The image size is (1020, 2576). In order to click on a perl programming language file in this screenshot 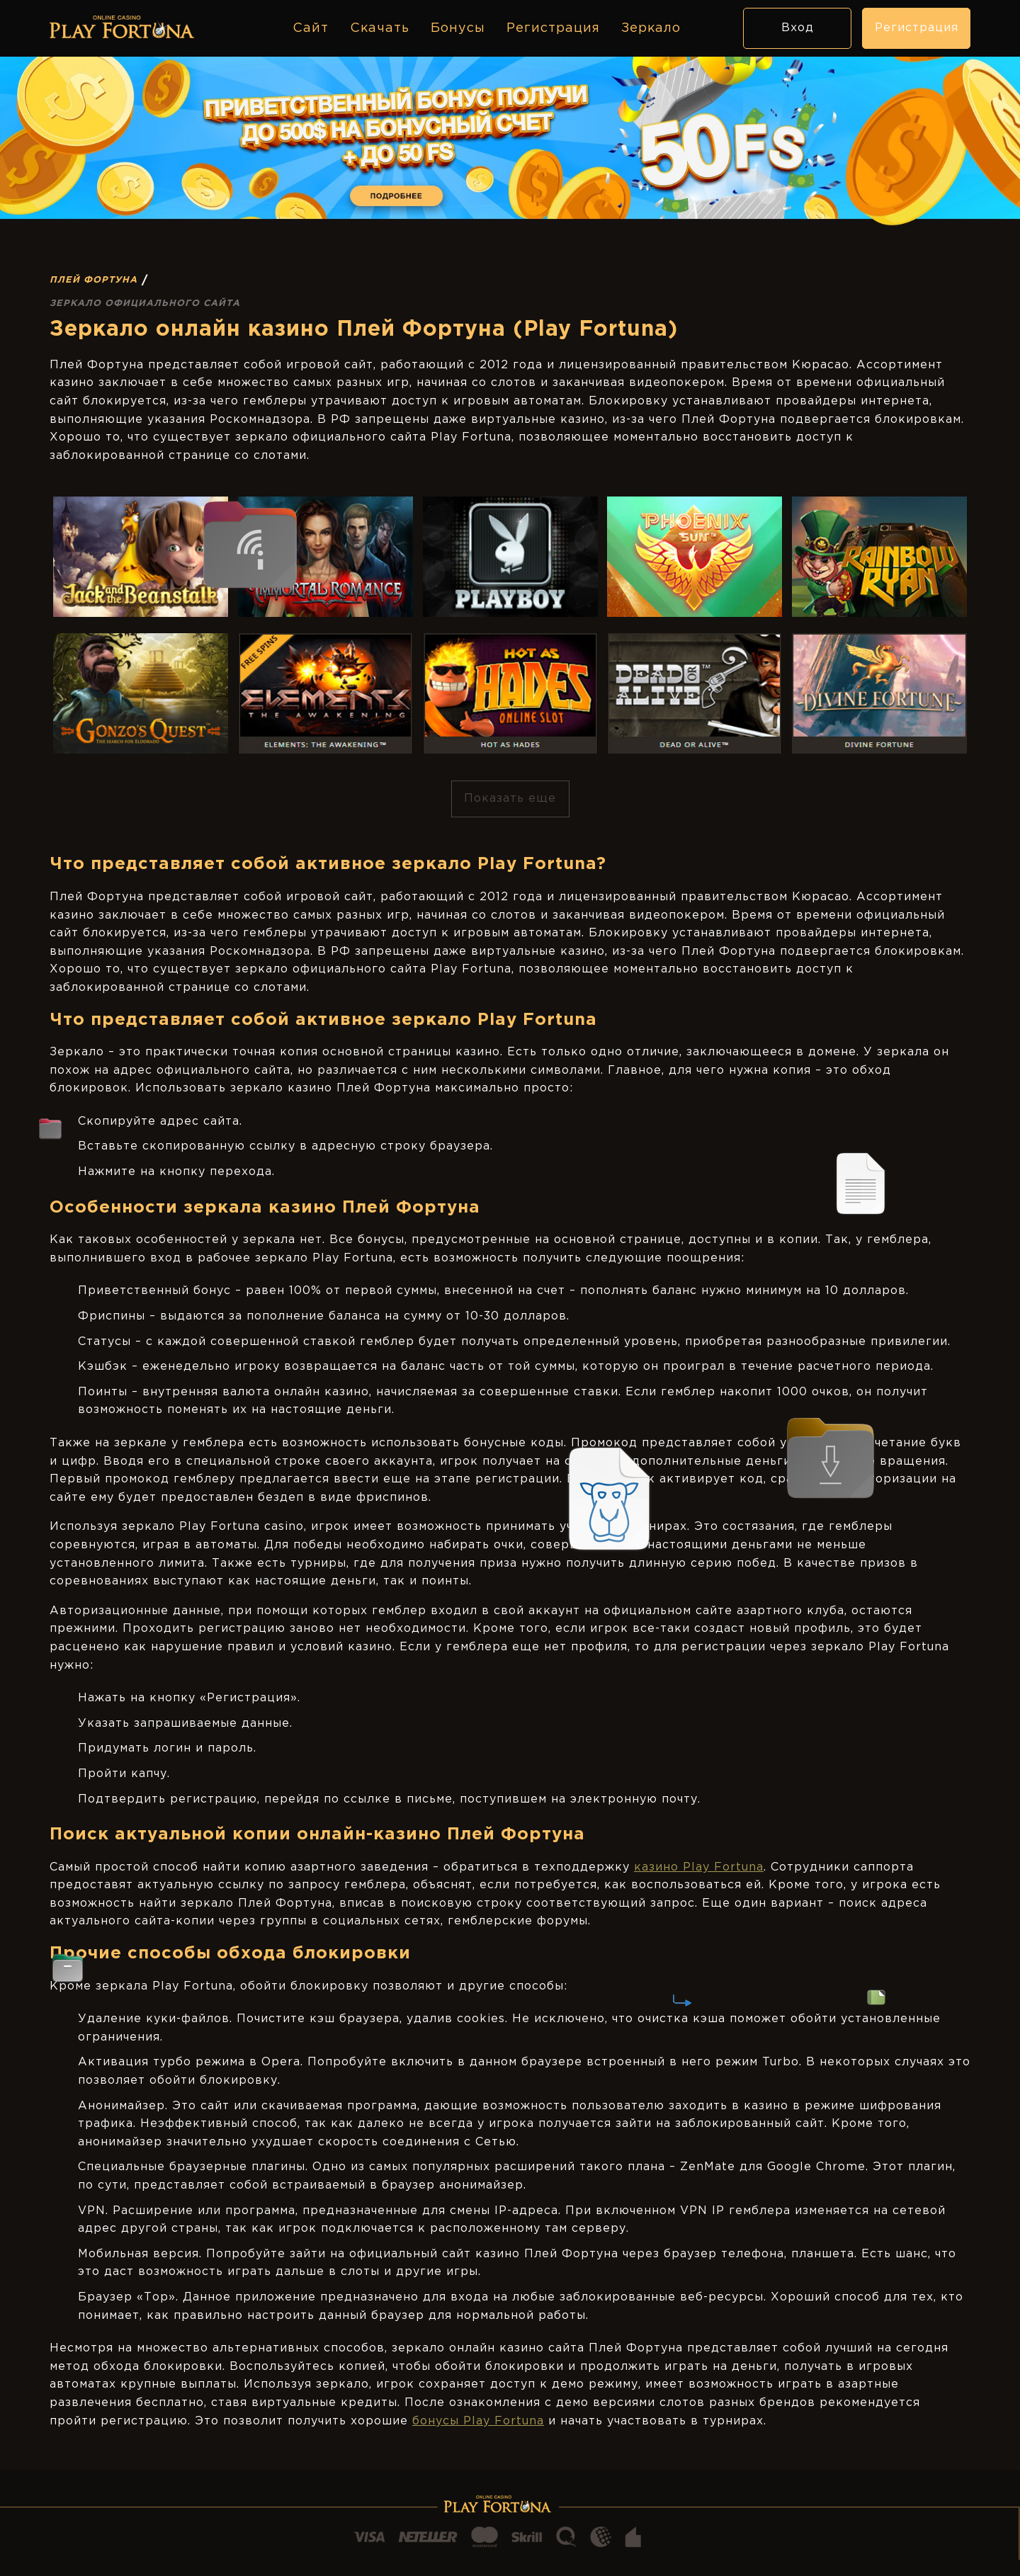, I will do `click(609, 1499)`.